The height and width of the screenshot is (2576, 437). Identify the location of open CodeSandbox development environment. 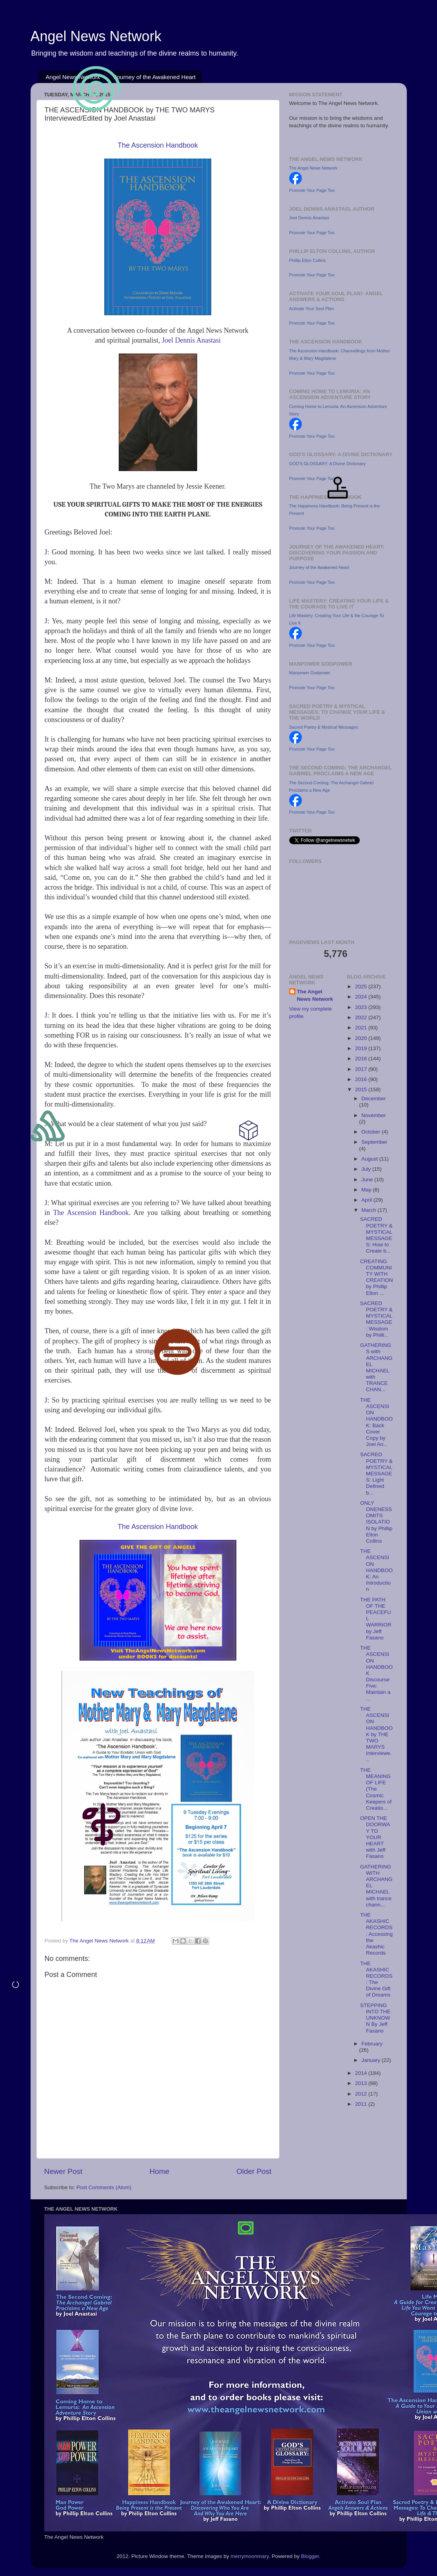
(248, 1130).